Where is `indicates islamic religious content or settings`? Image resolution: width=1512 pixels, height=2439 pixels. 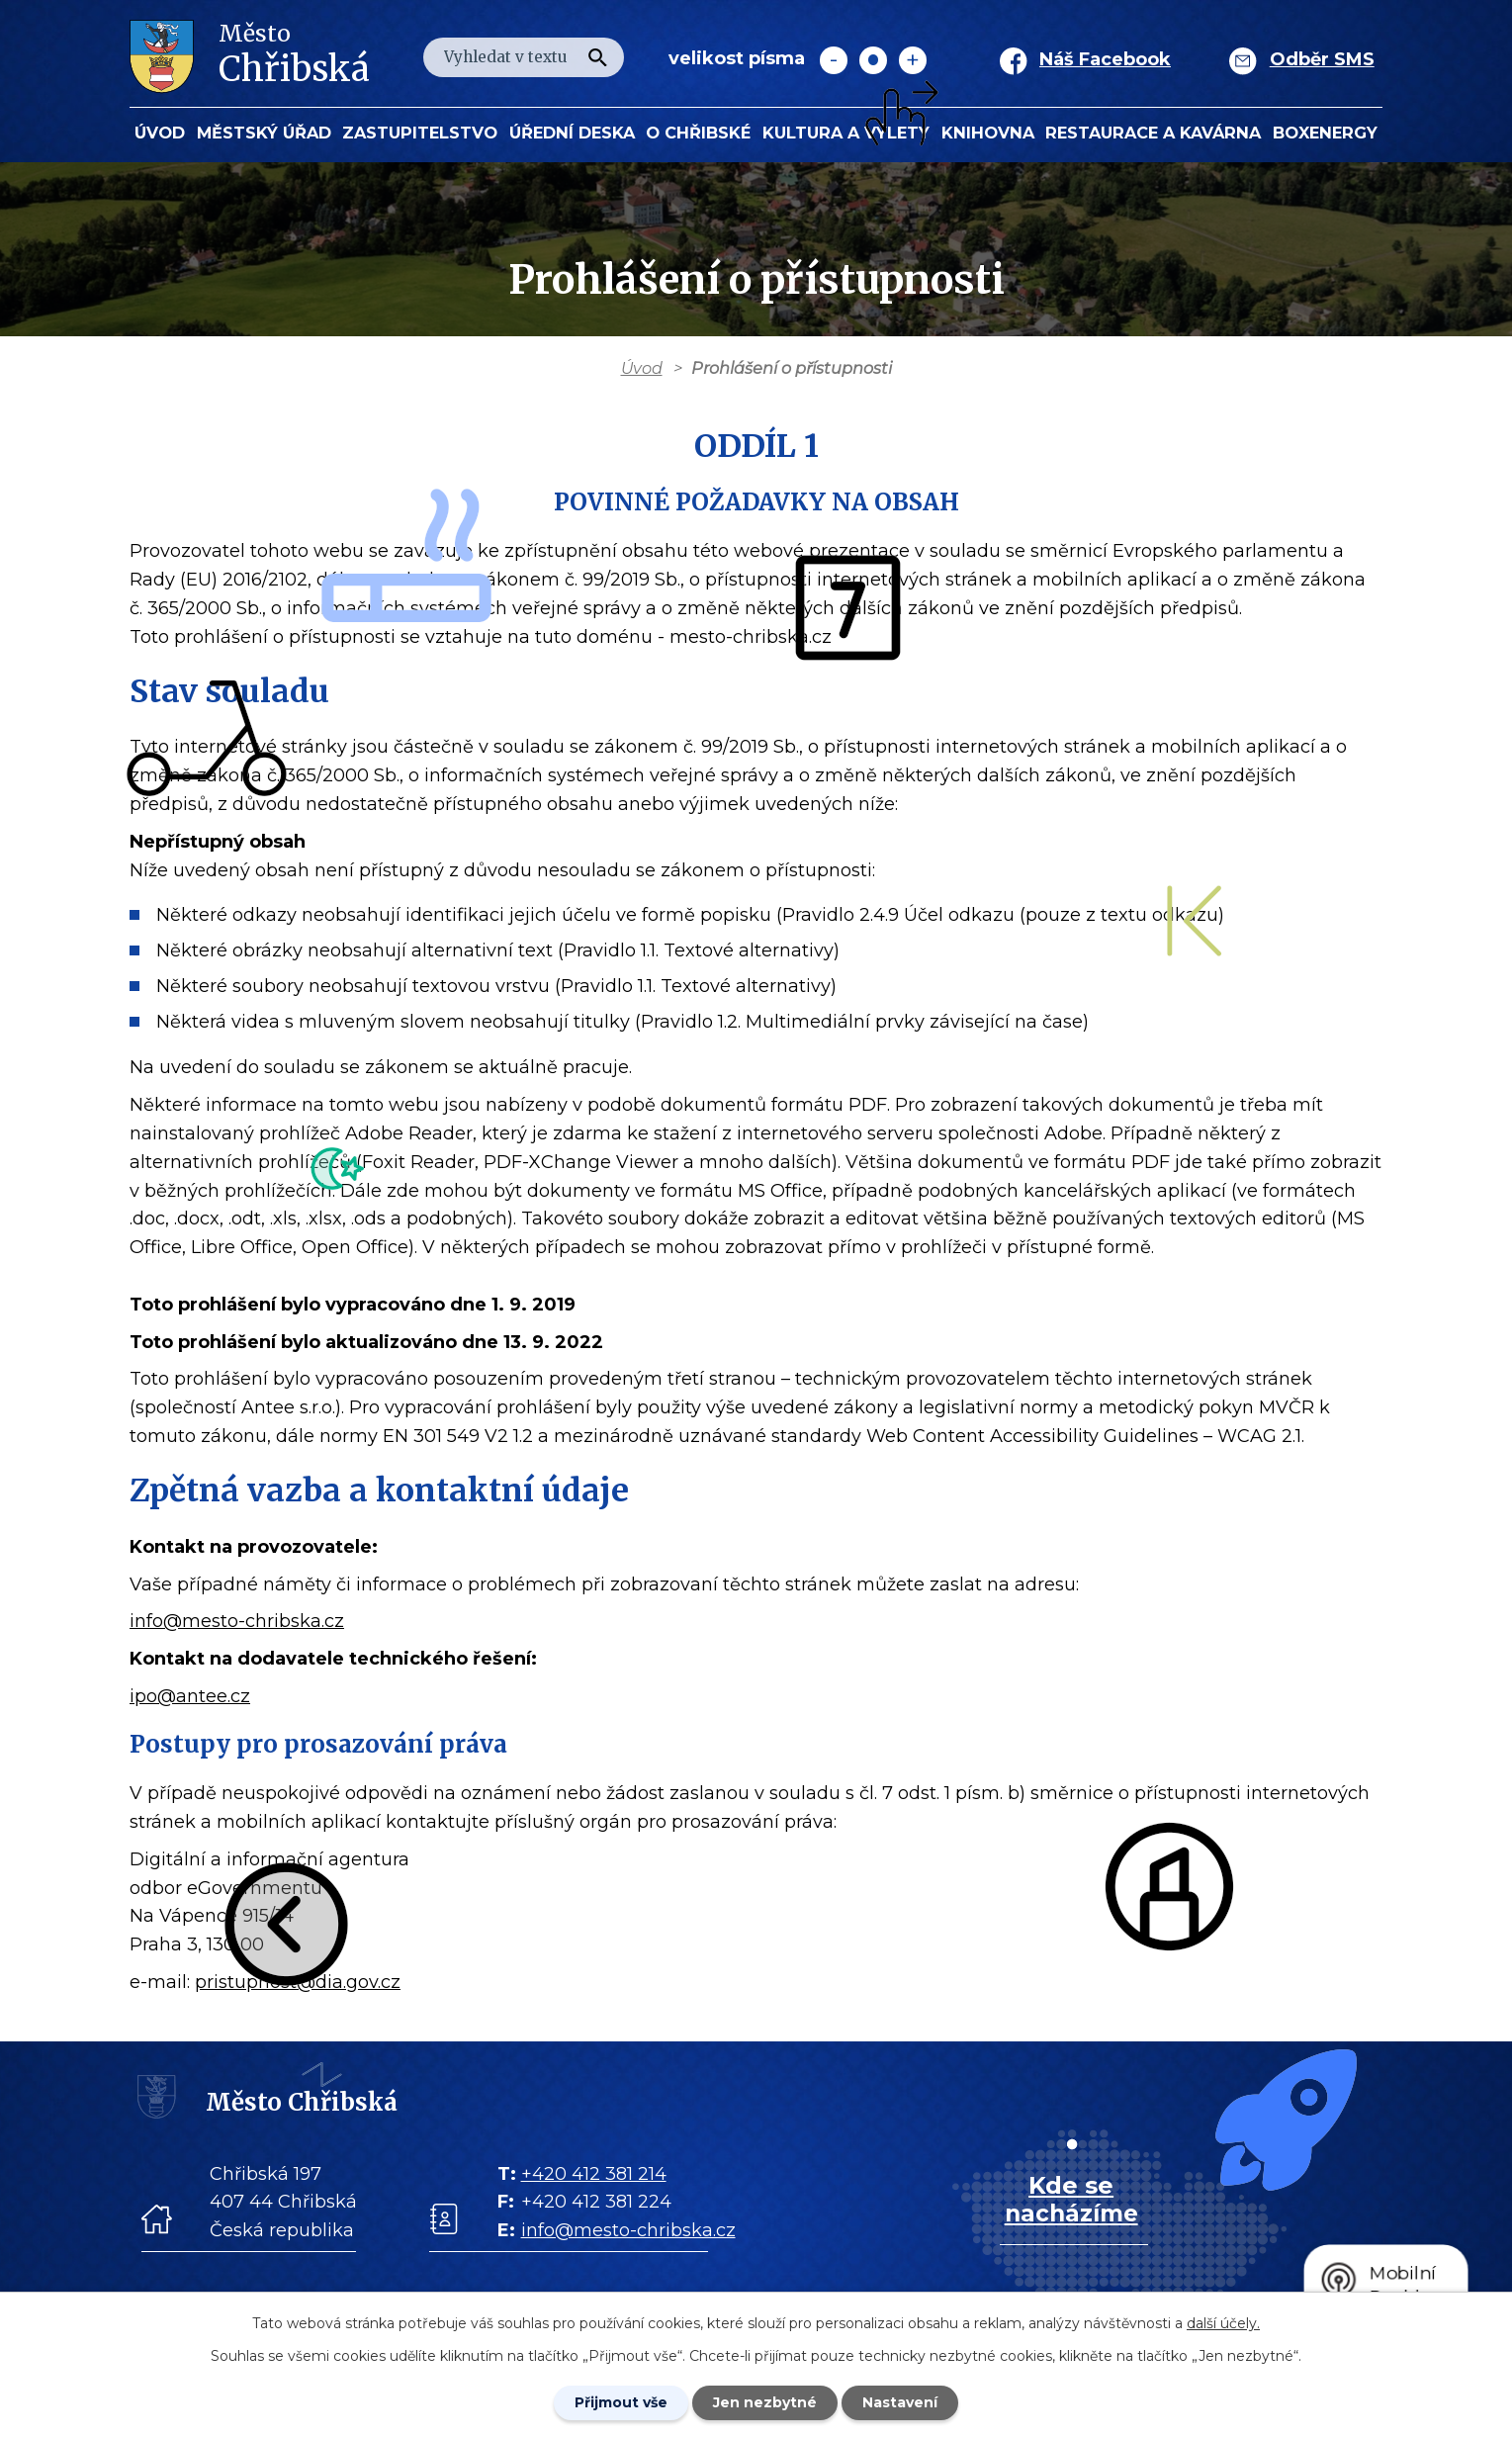 indicates islamic religious content or settings is located at coordinates (335, 1168).